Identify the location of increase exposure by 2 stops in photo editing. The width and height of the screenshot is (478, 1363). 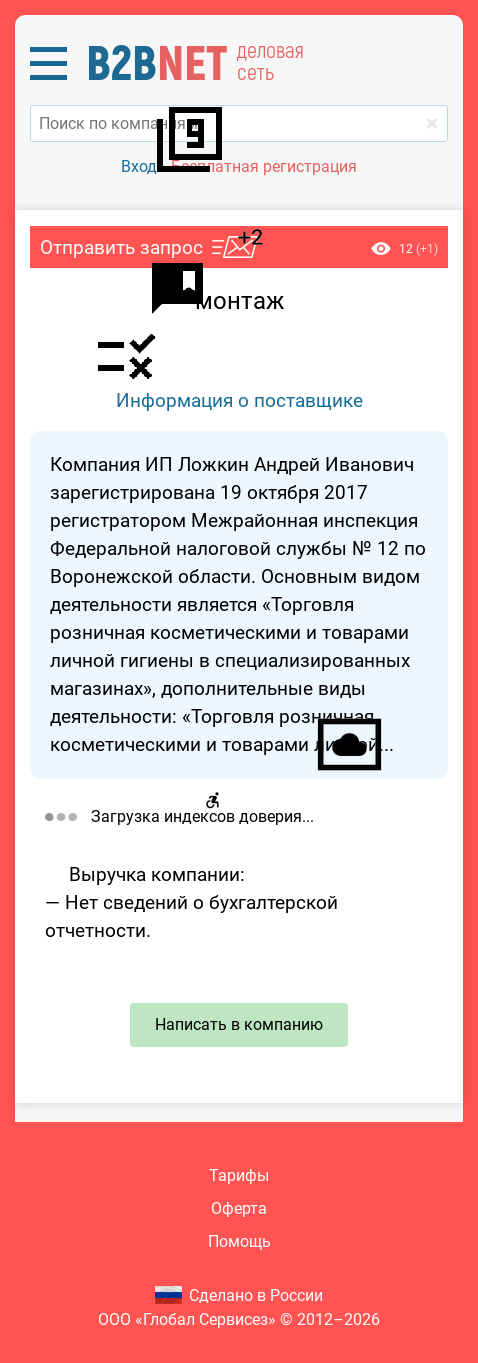
(250, 237).